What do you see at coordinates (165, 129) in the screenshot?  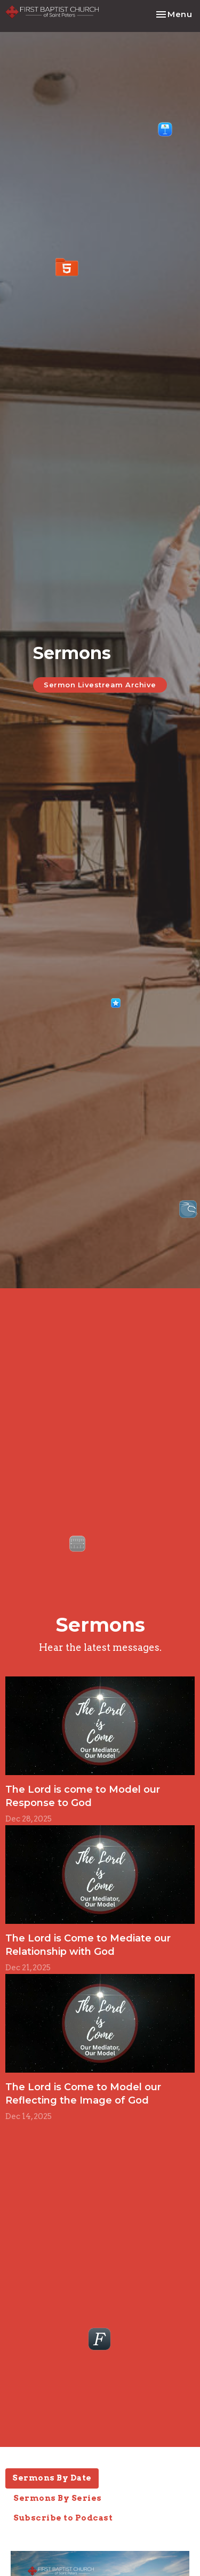 I see `open keynote to create or edit presentations` at bounding box center [165, 129].